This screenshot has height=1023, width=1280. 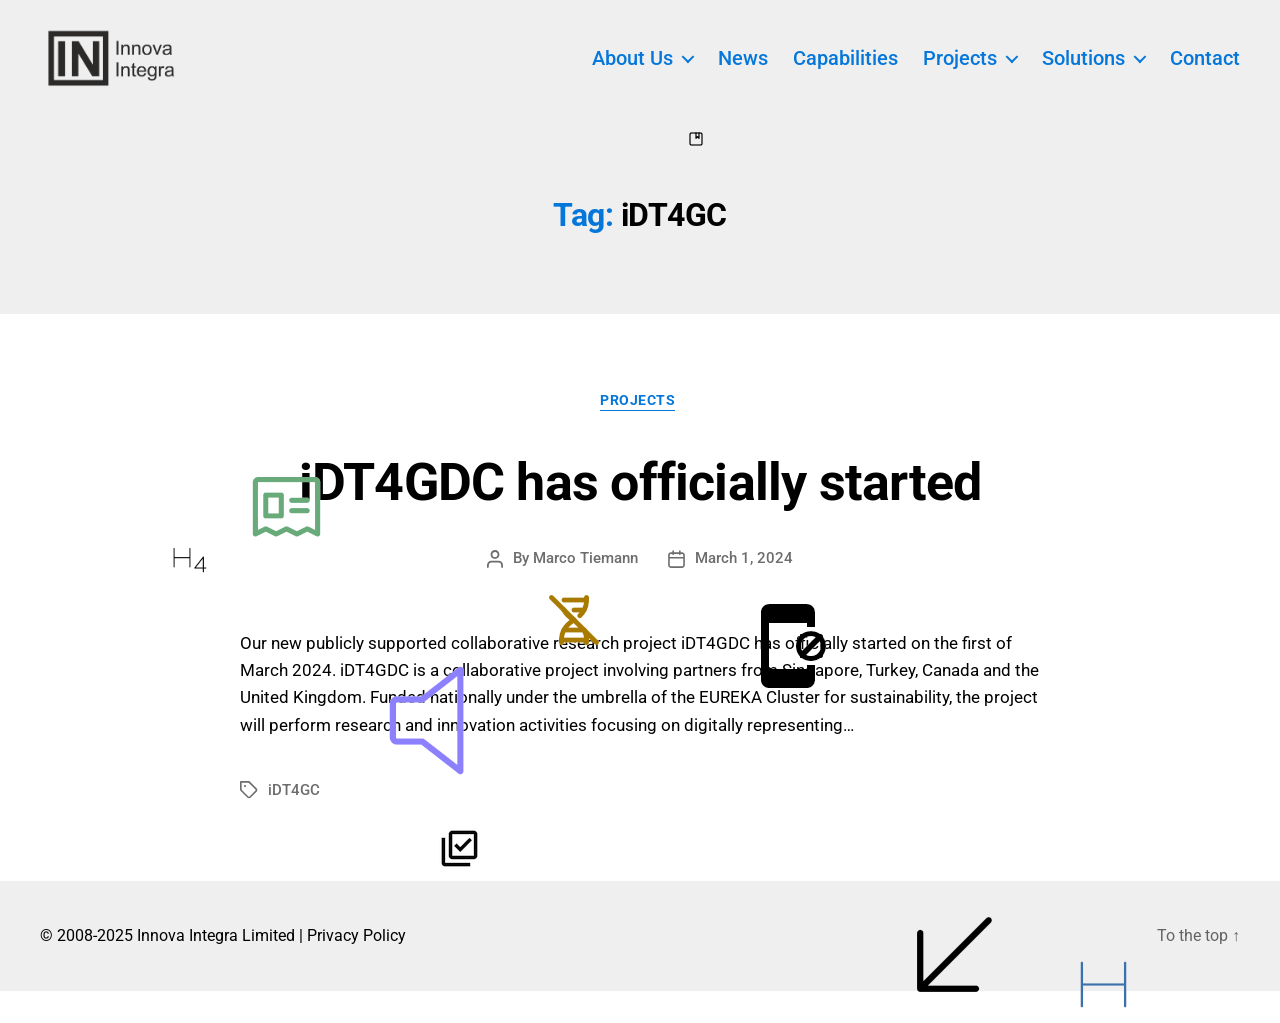 I want to click on navigate to previous or lower-left content, so click(x=954, y=954).